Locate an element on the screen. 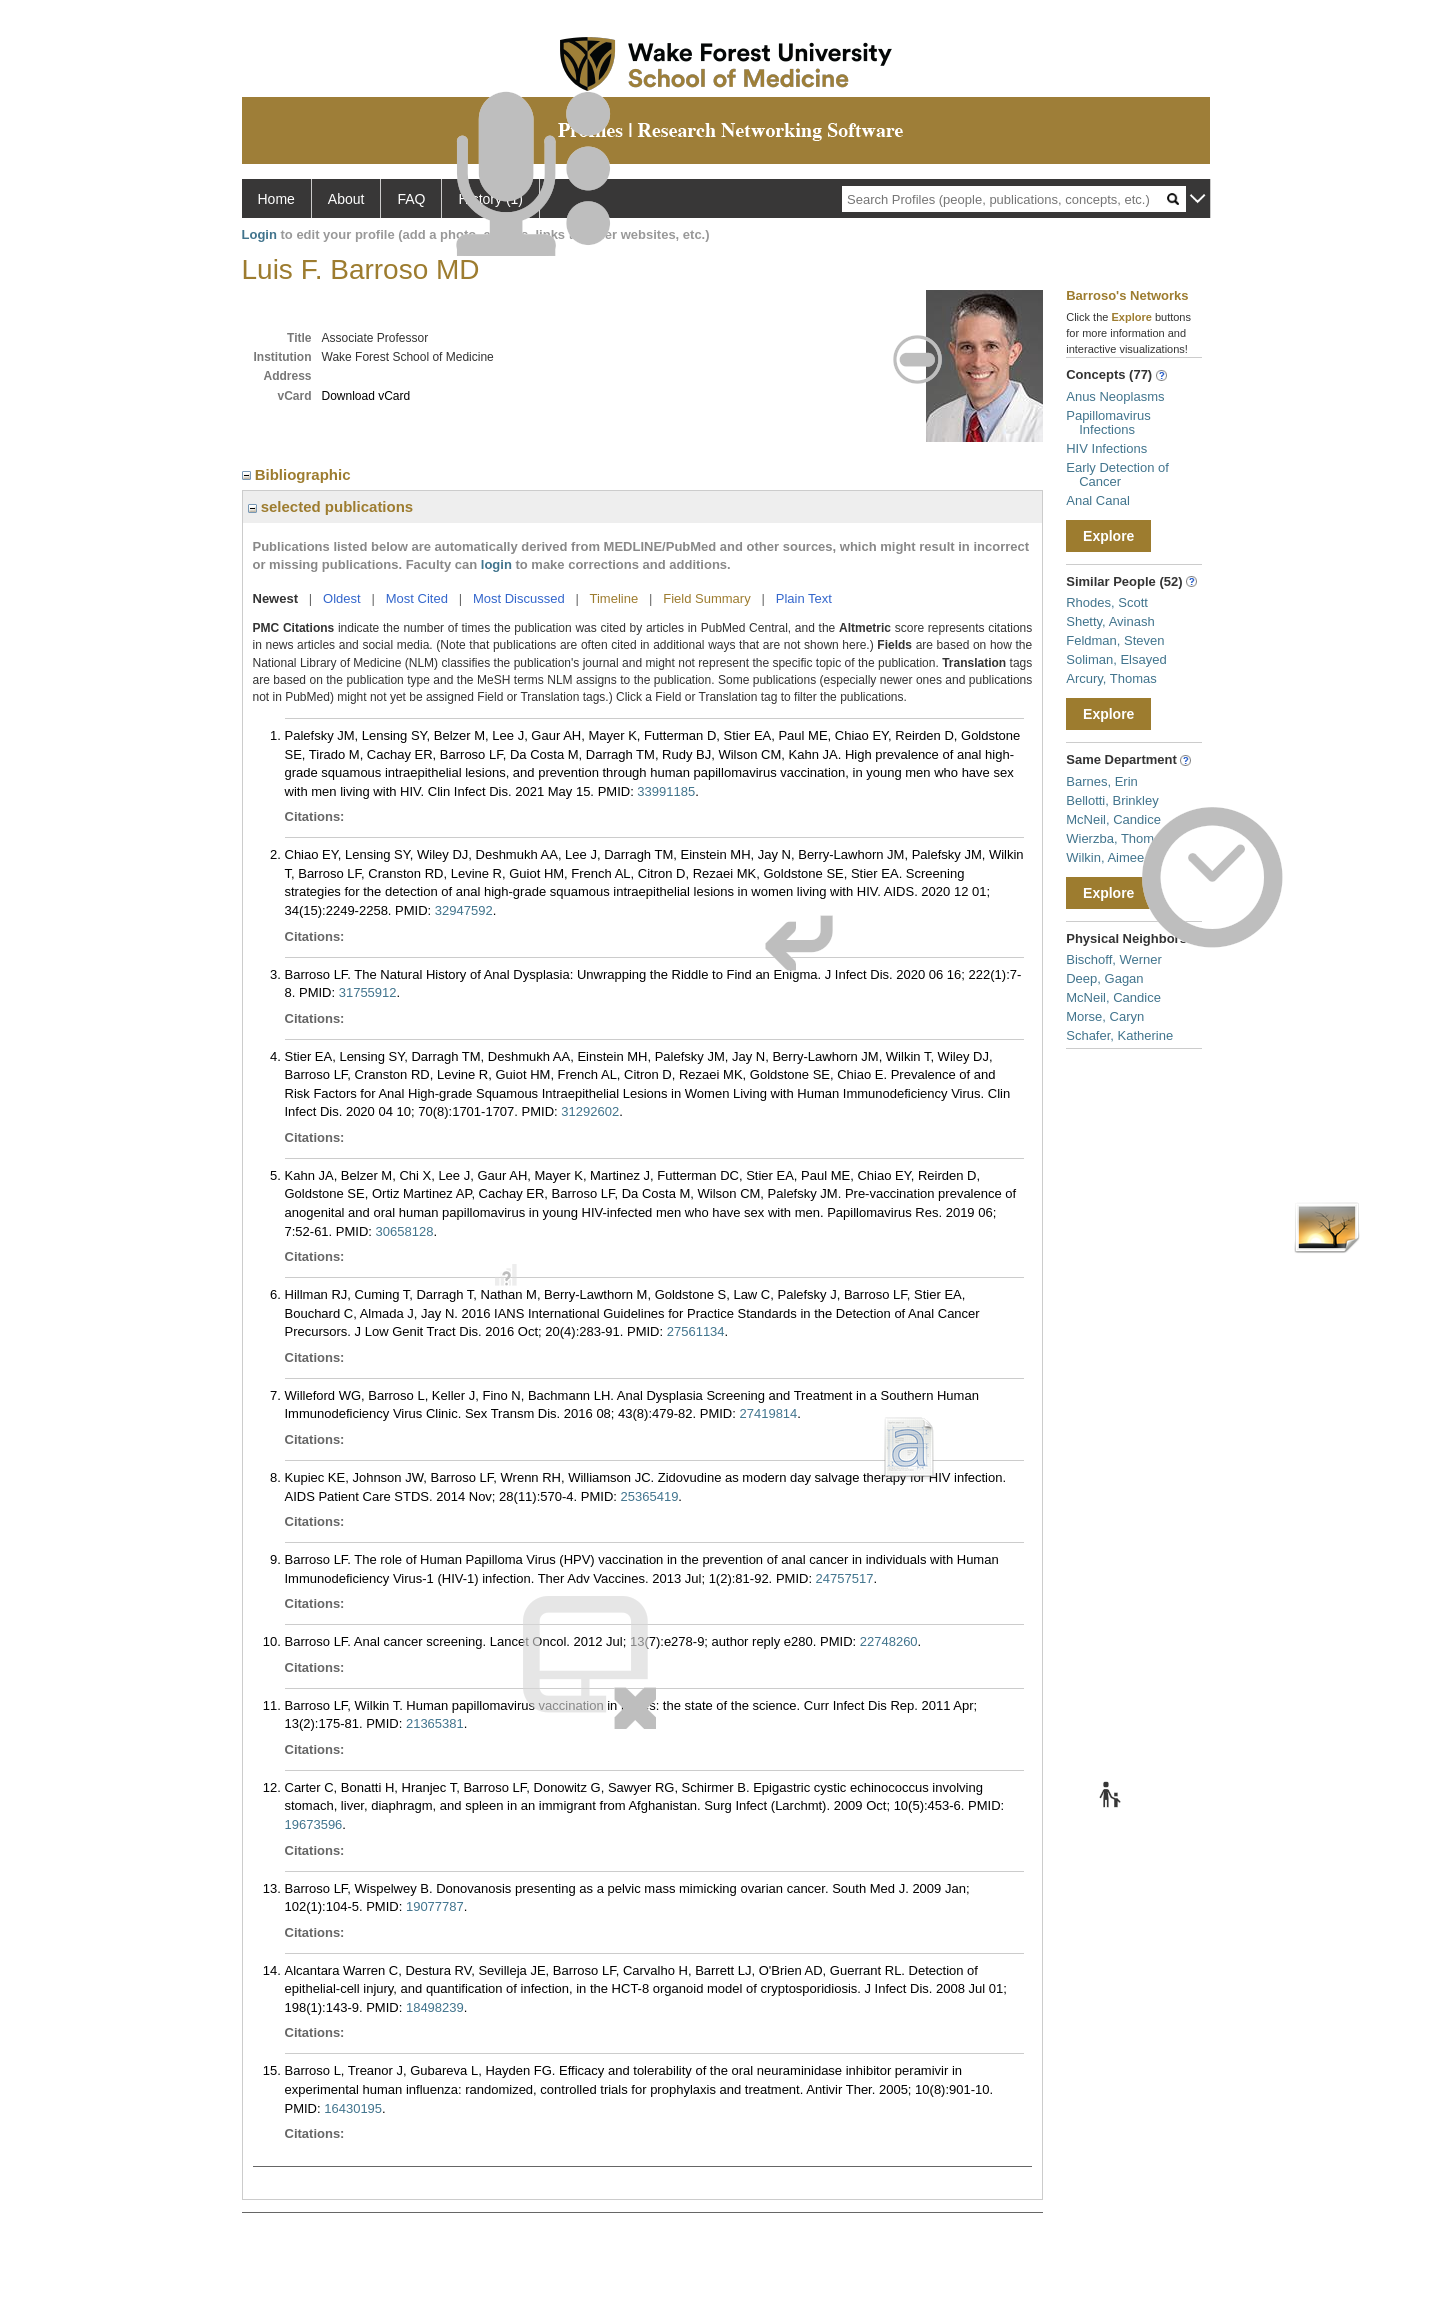 The width and height of the screenshot is (1451, 2316). indicates an image file type is located at coordinates (1327, 1229).